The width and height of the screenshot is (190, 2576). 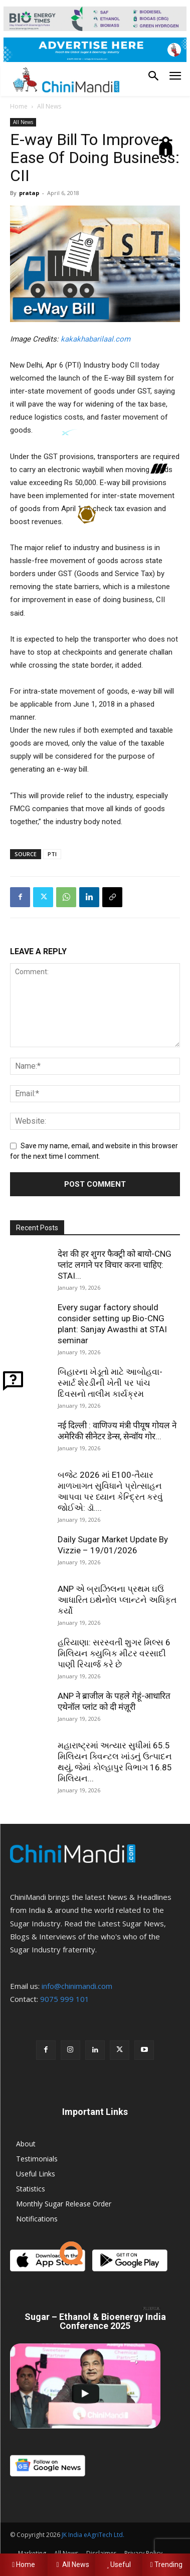 I want to click on visit Fujifilm's official website or support, so click(x=151, y=2308).